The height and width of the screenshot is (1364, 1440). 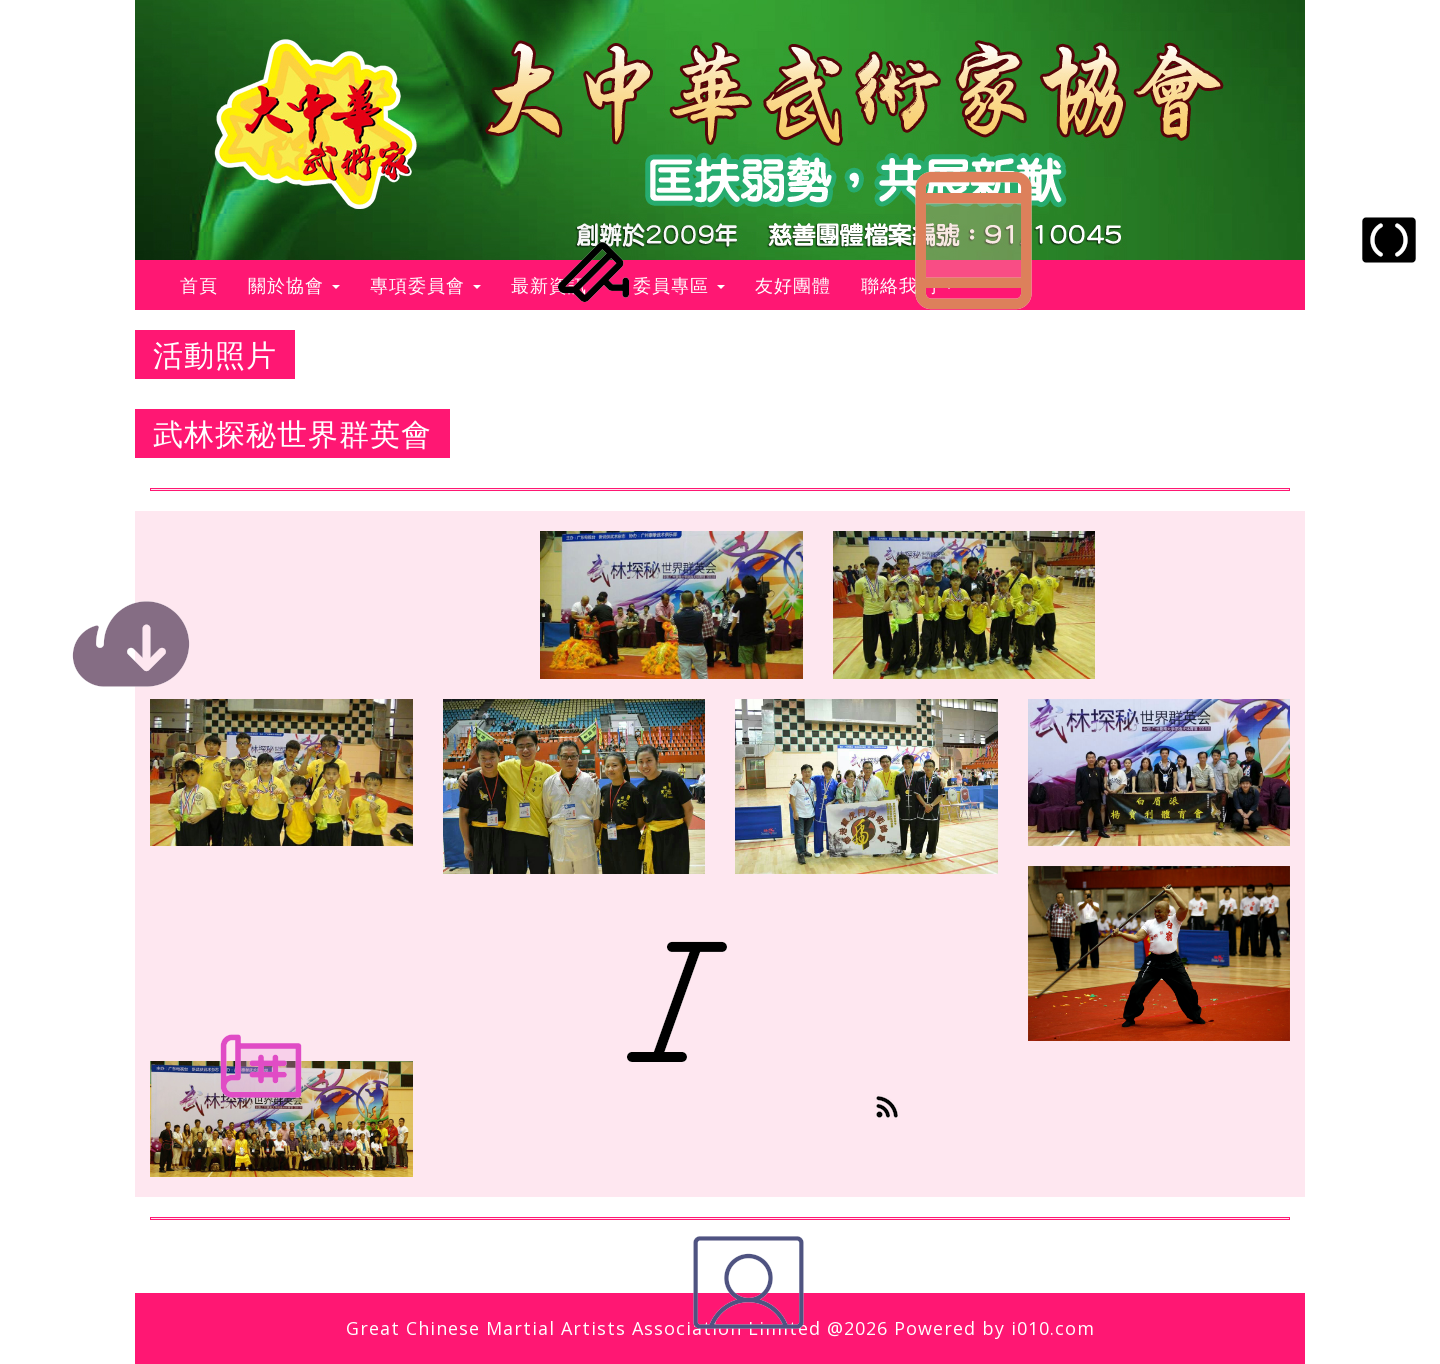 I want to click on download from the cloud, so click(x=131, y=644).